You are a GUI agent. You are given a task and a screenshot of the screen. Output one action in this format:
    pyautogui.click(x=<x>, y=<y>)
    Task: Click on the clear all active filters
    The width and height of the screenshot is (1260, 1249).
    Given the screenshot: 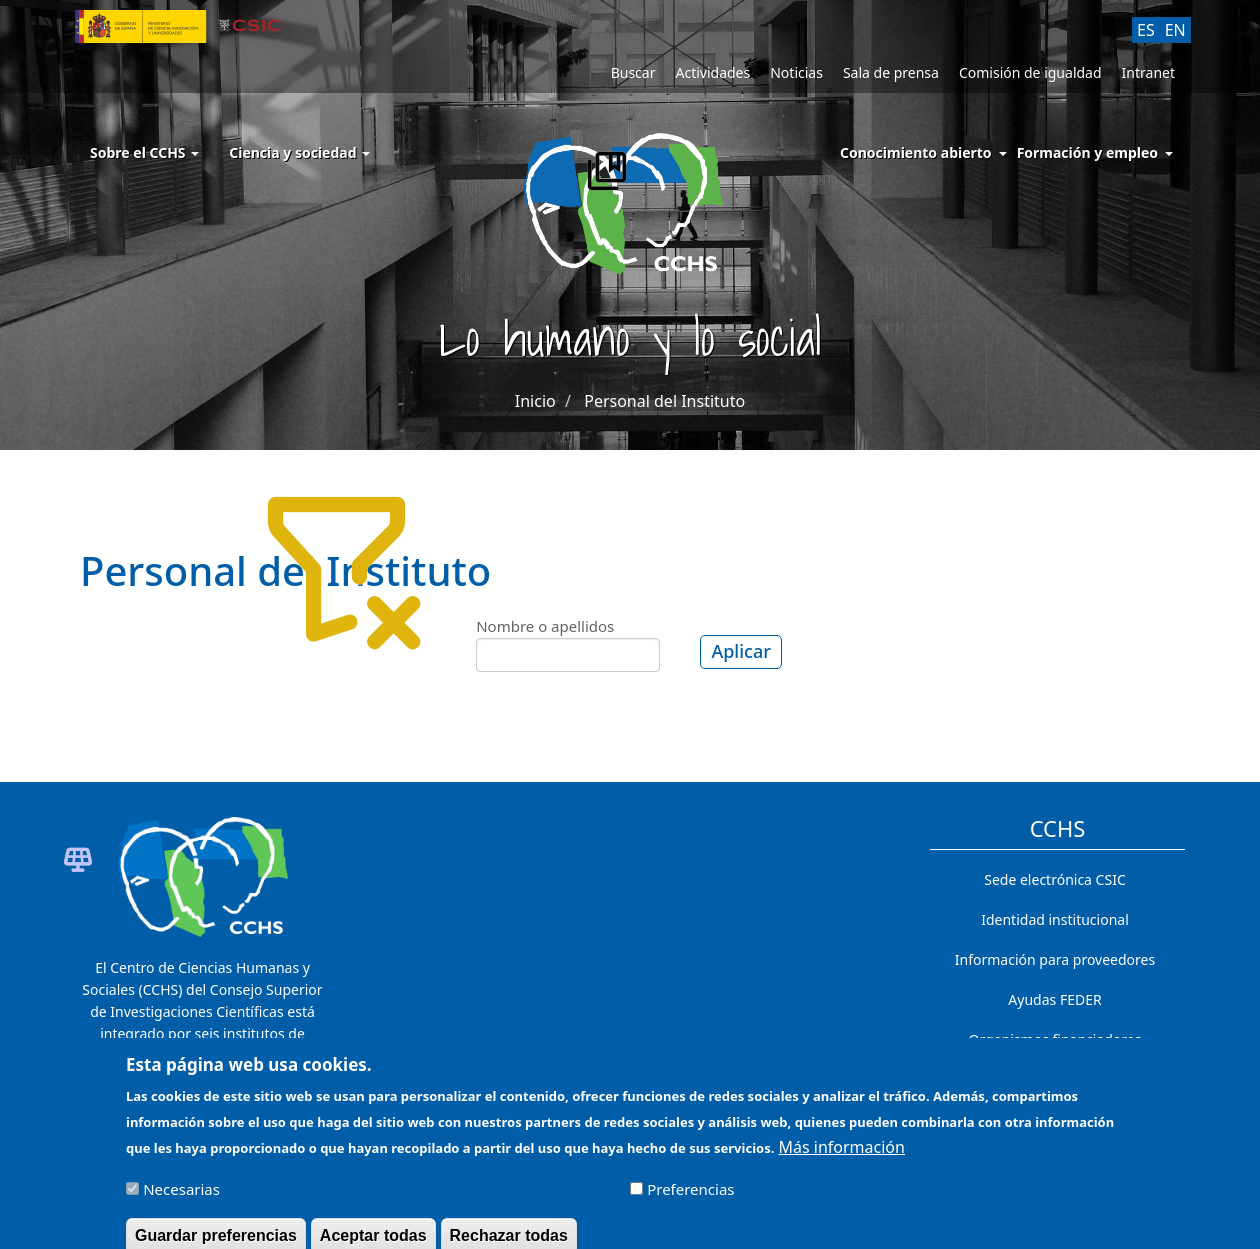 What is the action you would take?
    pyautogui.click(x=336, y=565)
    